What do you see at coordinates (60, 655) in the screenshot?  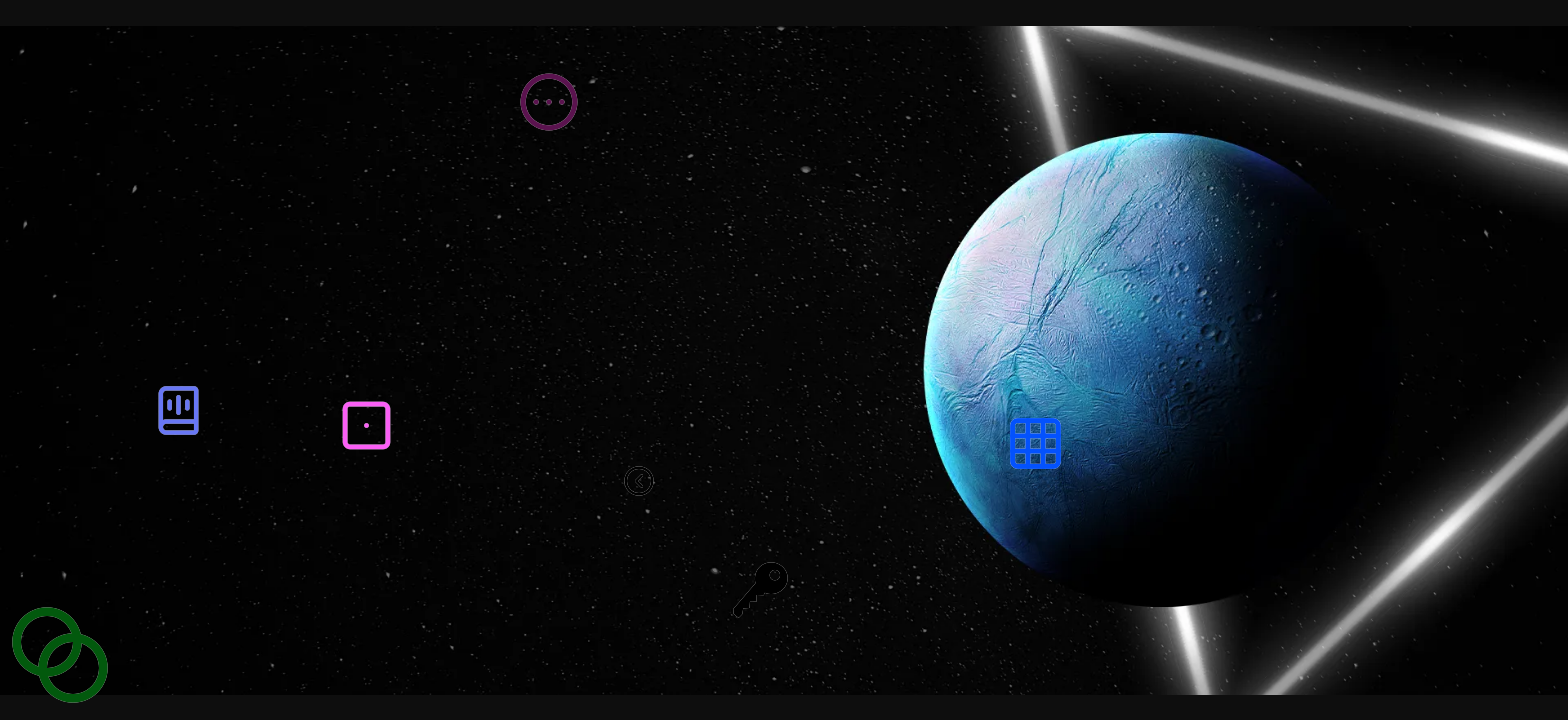 I see `blend or merge layers together` at bounding box center [60, 655].